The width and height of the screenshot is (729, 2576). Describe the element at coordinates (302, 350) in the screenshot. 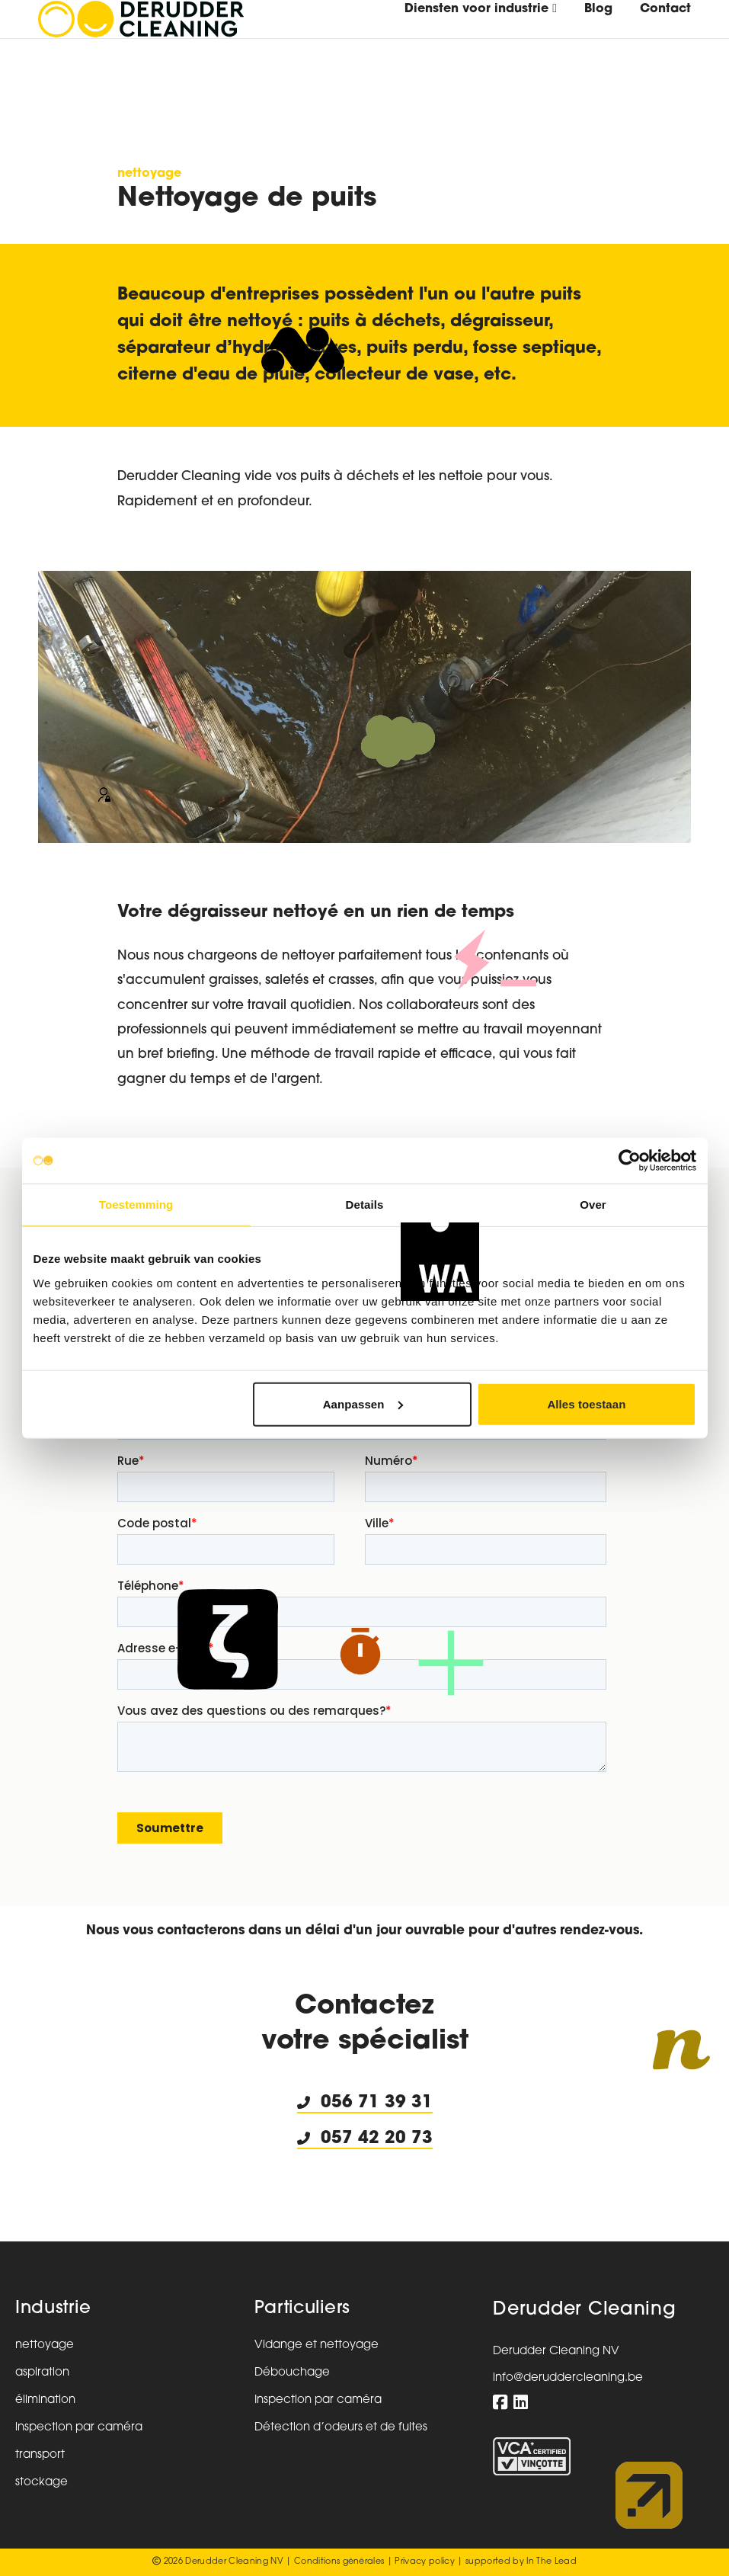

I see `open matomo analytics dashboard` at that location.